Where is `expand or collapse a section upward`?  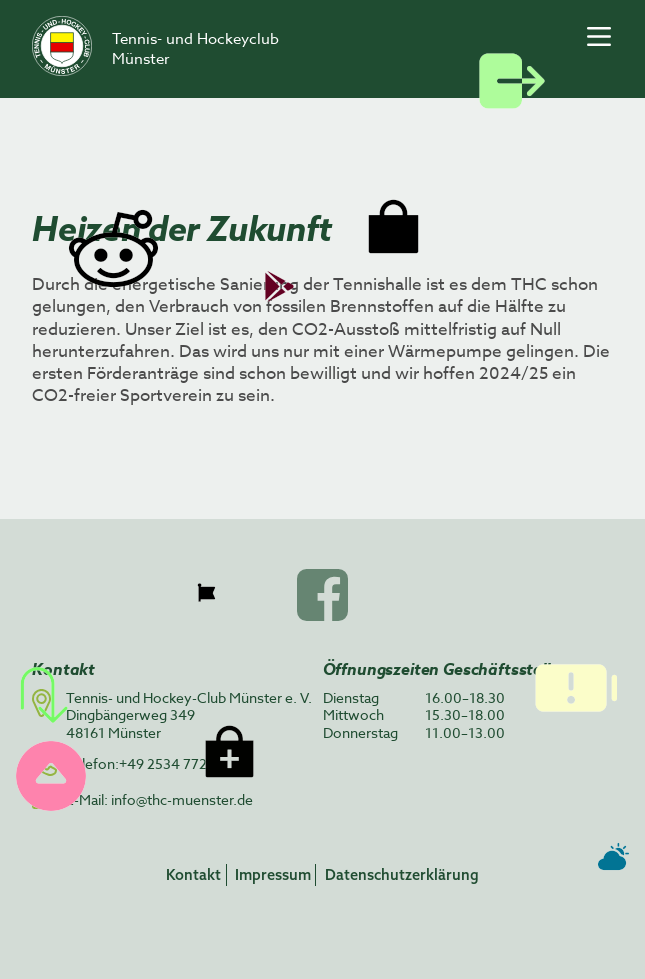
expand or collapse a section upward is located at coordinates (51, 776).